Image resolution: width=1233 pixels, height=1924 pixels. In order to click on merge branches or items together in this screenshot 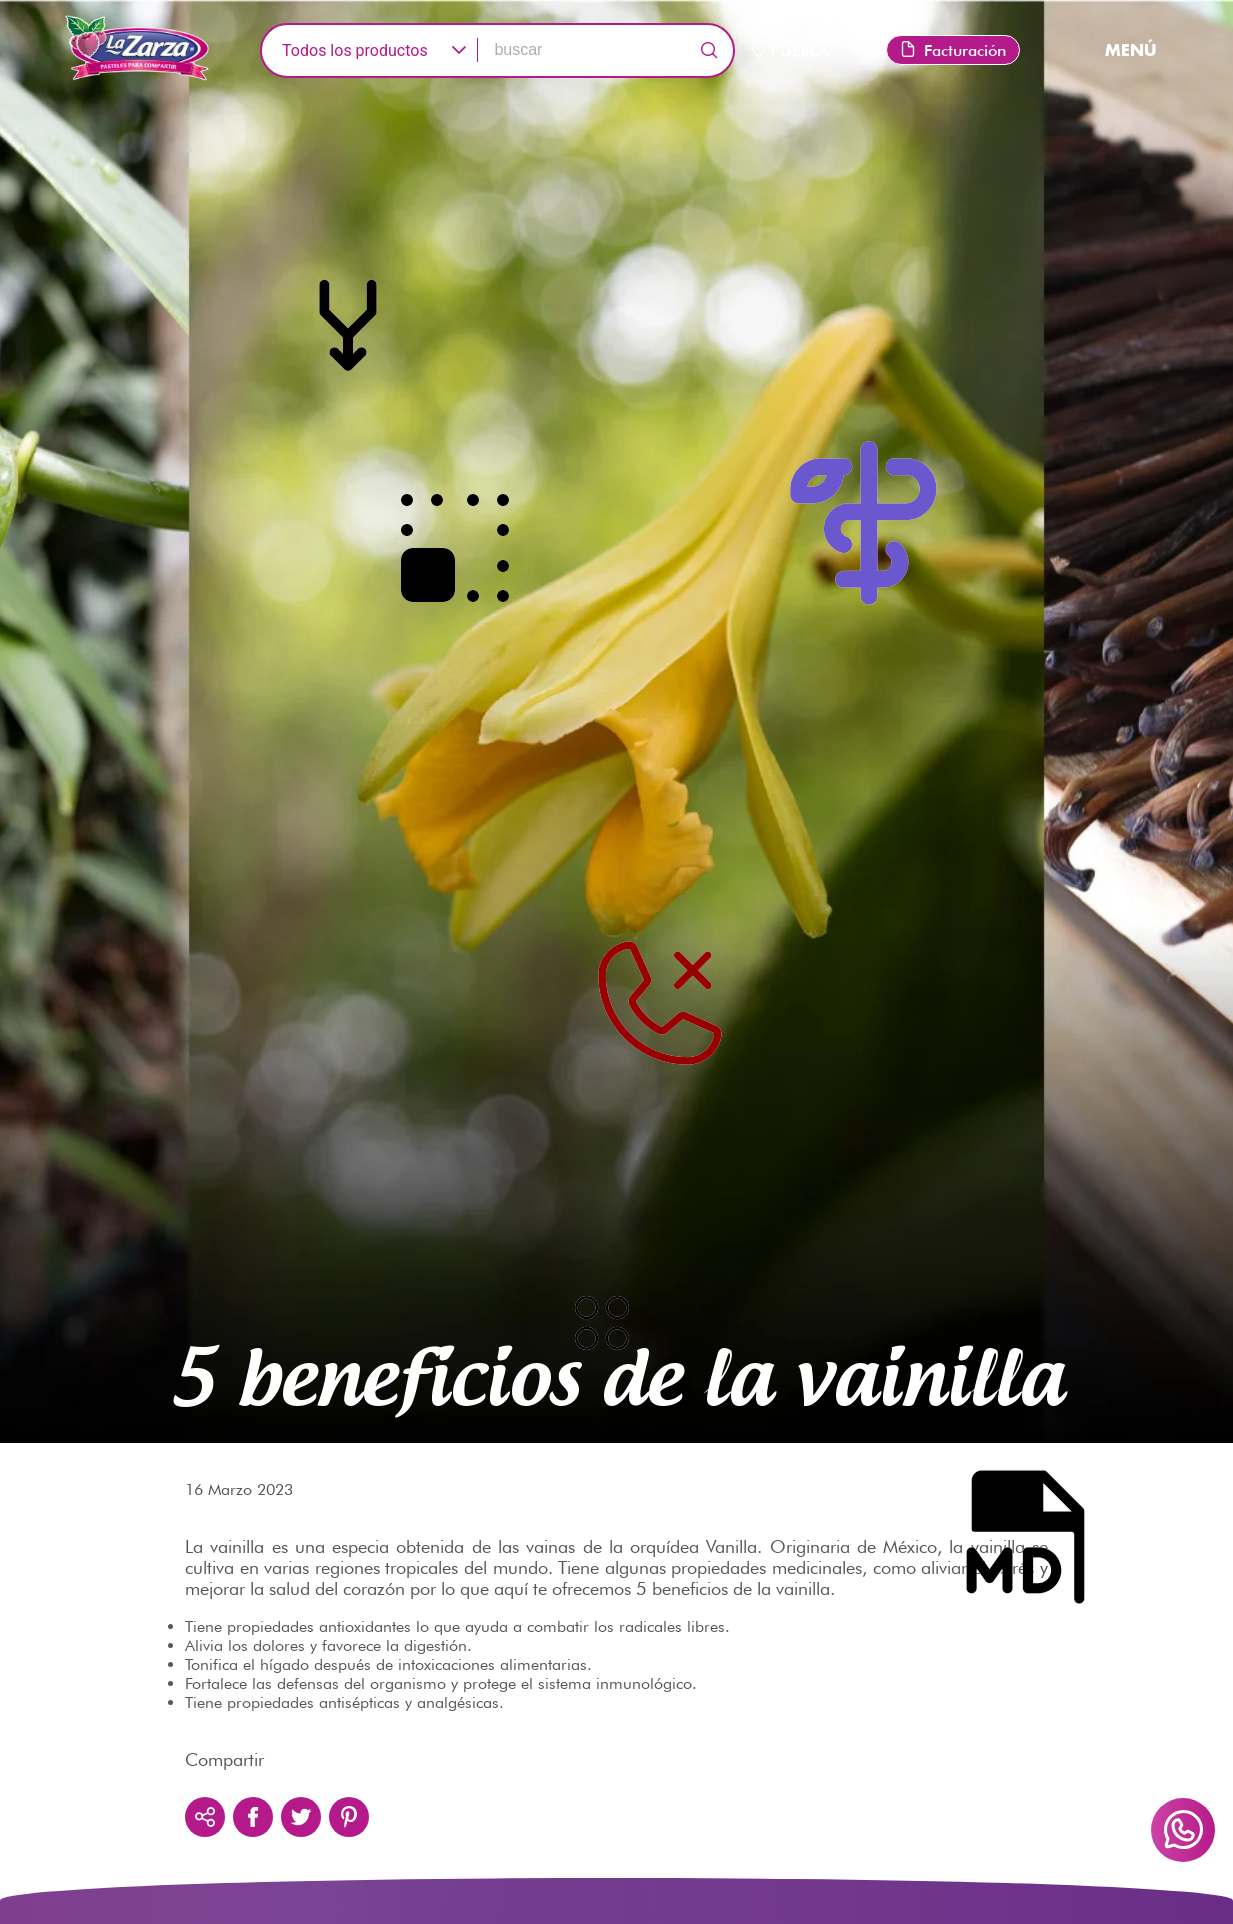, I will do `click(348, 322)`.